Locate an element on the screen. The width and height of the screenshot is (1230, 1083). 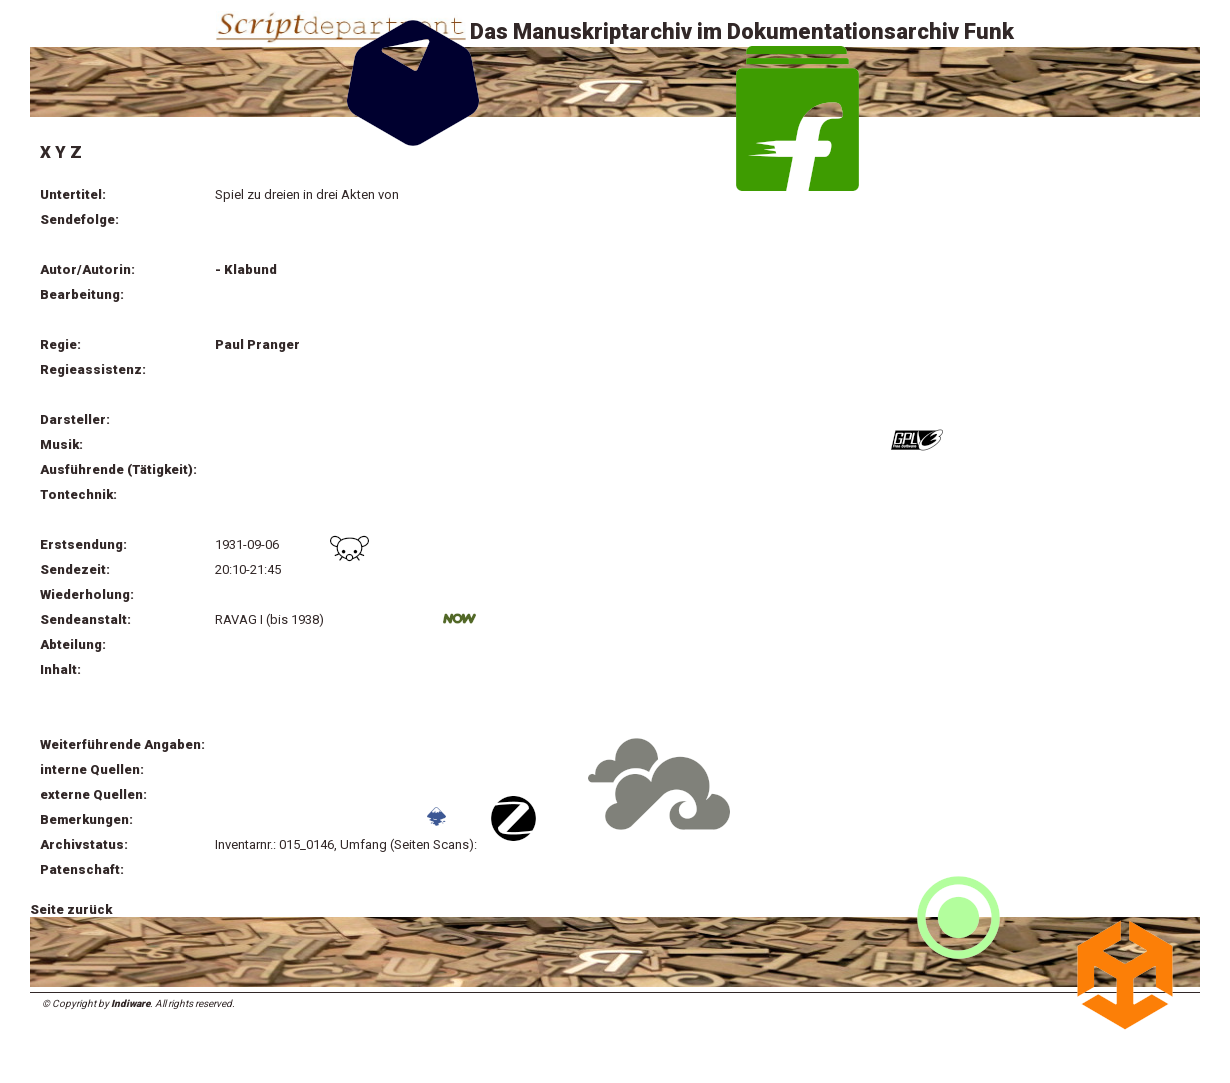
Unity game engine logo is located at coordinates (1125, 975).